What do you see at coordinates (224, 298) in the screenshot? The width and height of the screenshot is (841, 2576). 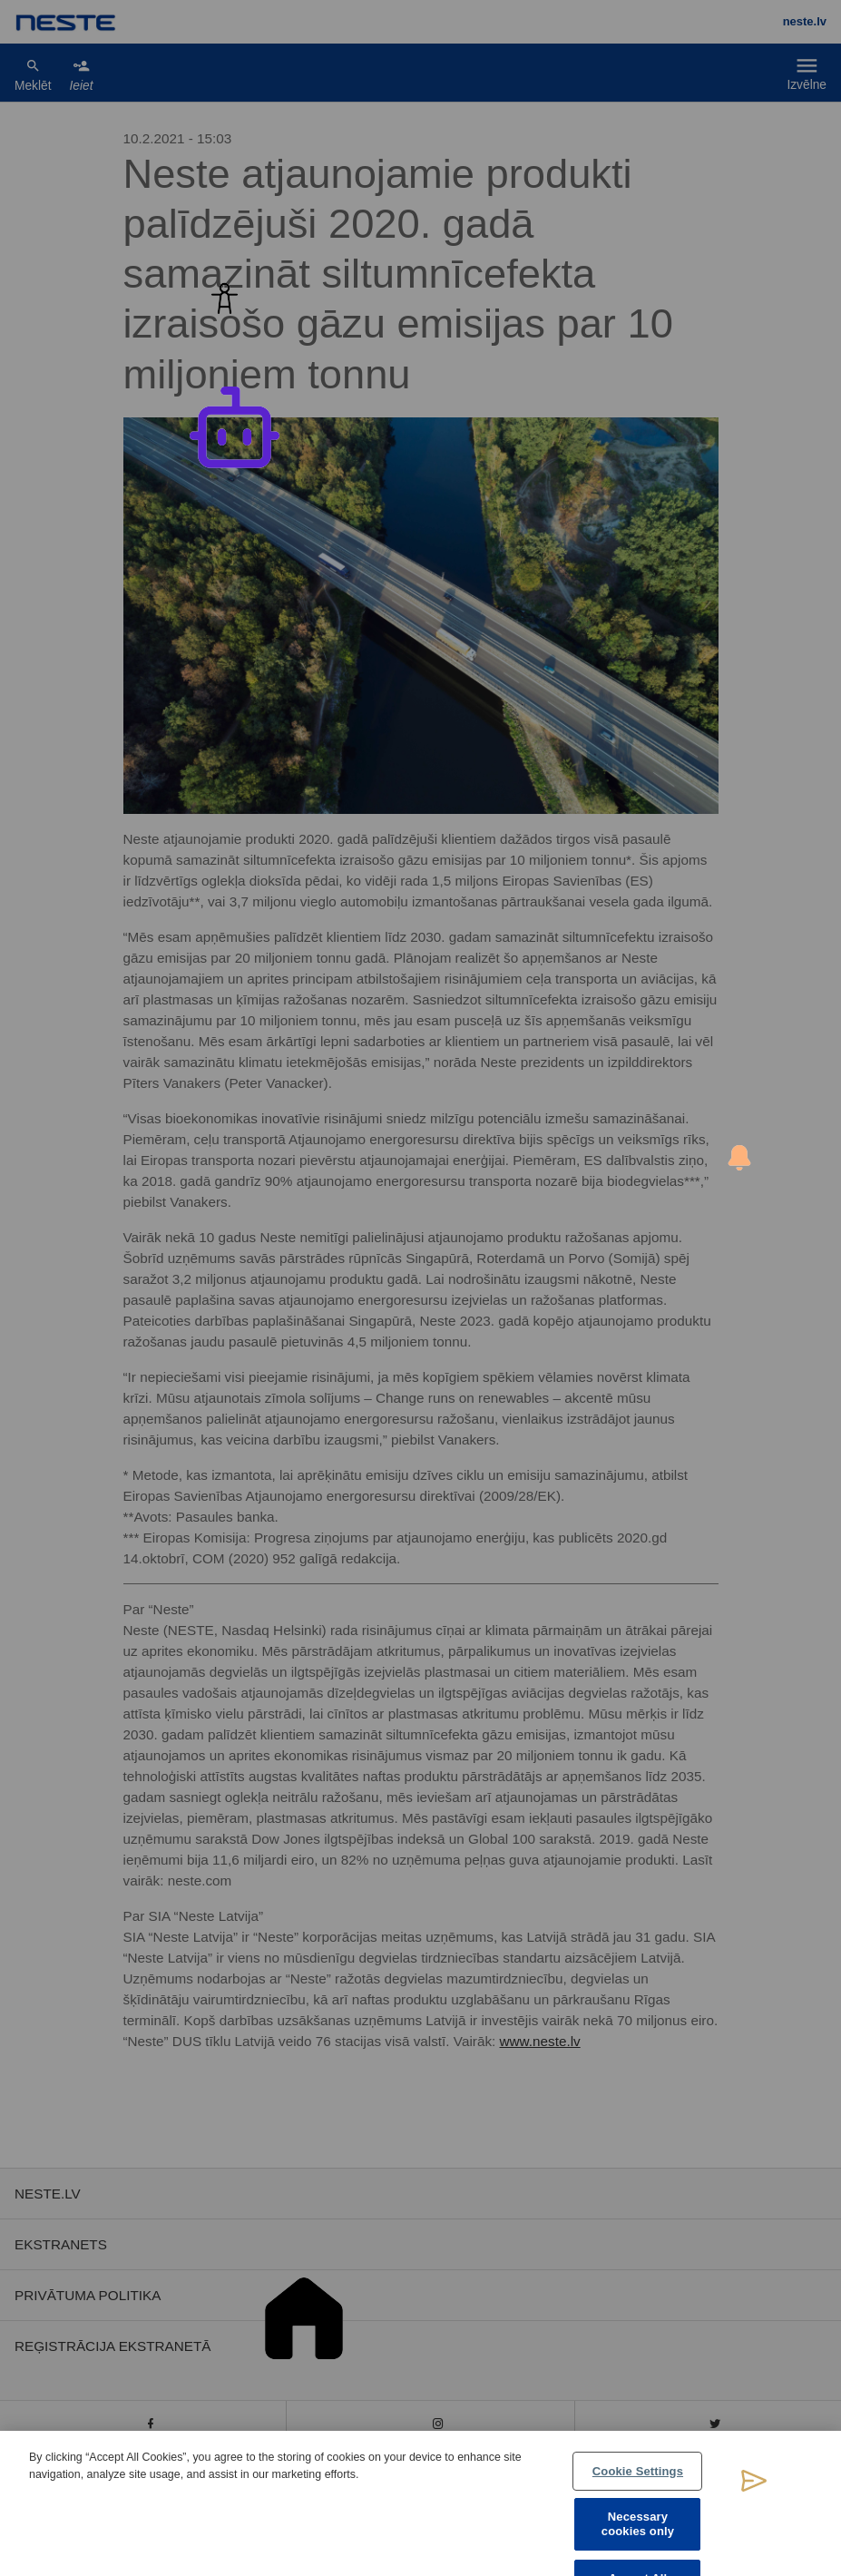 I see `access accessibility settings` at bounding box center [224, 298].